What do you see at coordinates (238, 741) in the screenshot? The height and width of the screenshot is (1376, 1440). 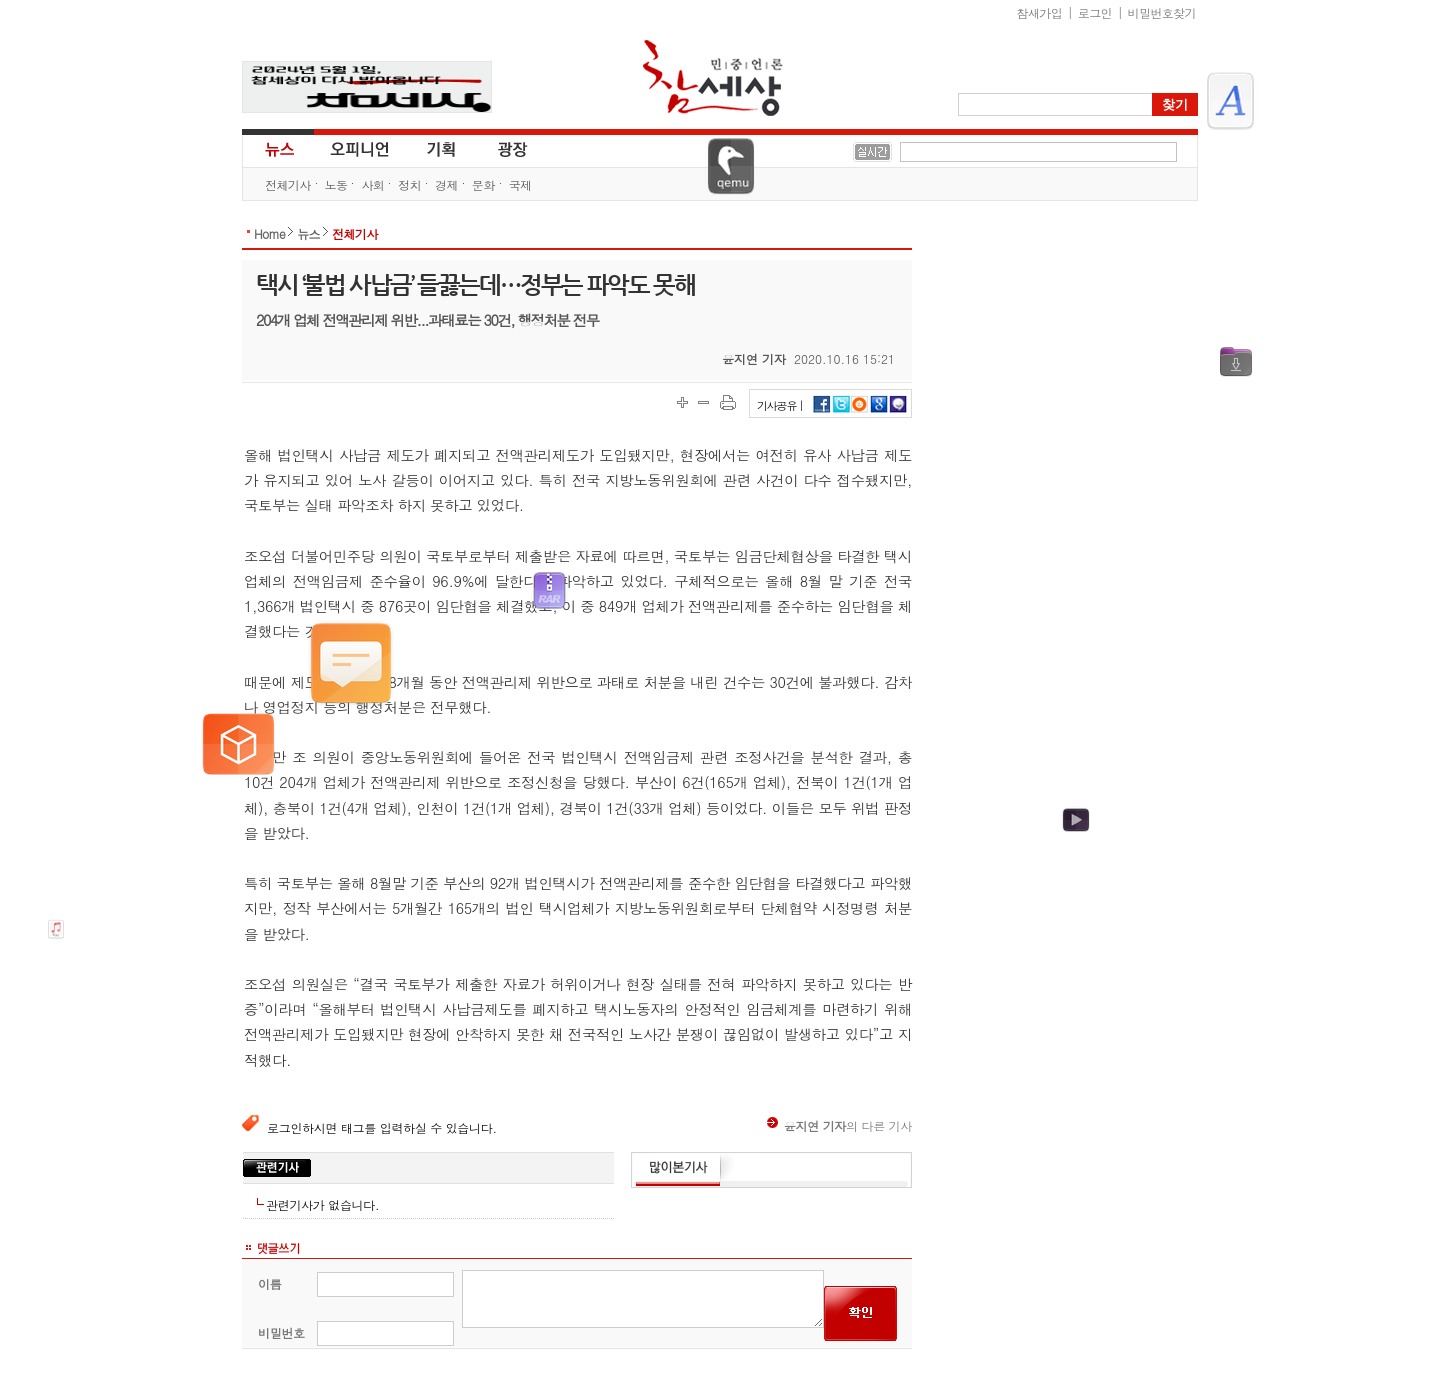 I see `open a 3D model file in OBJ format` at bounding box center [238, 741].